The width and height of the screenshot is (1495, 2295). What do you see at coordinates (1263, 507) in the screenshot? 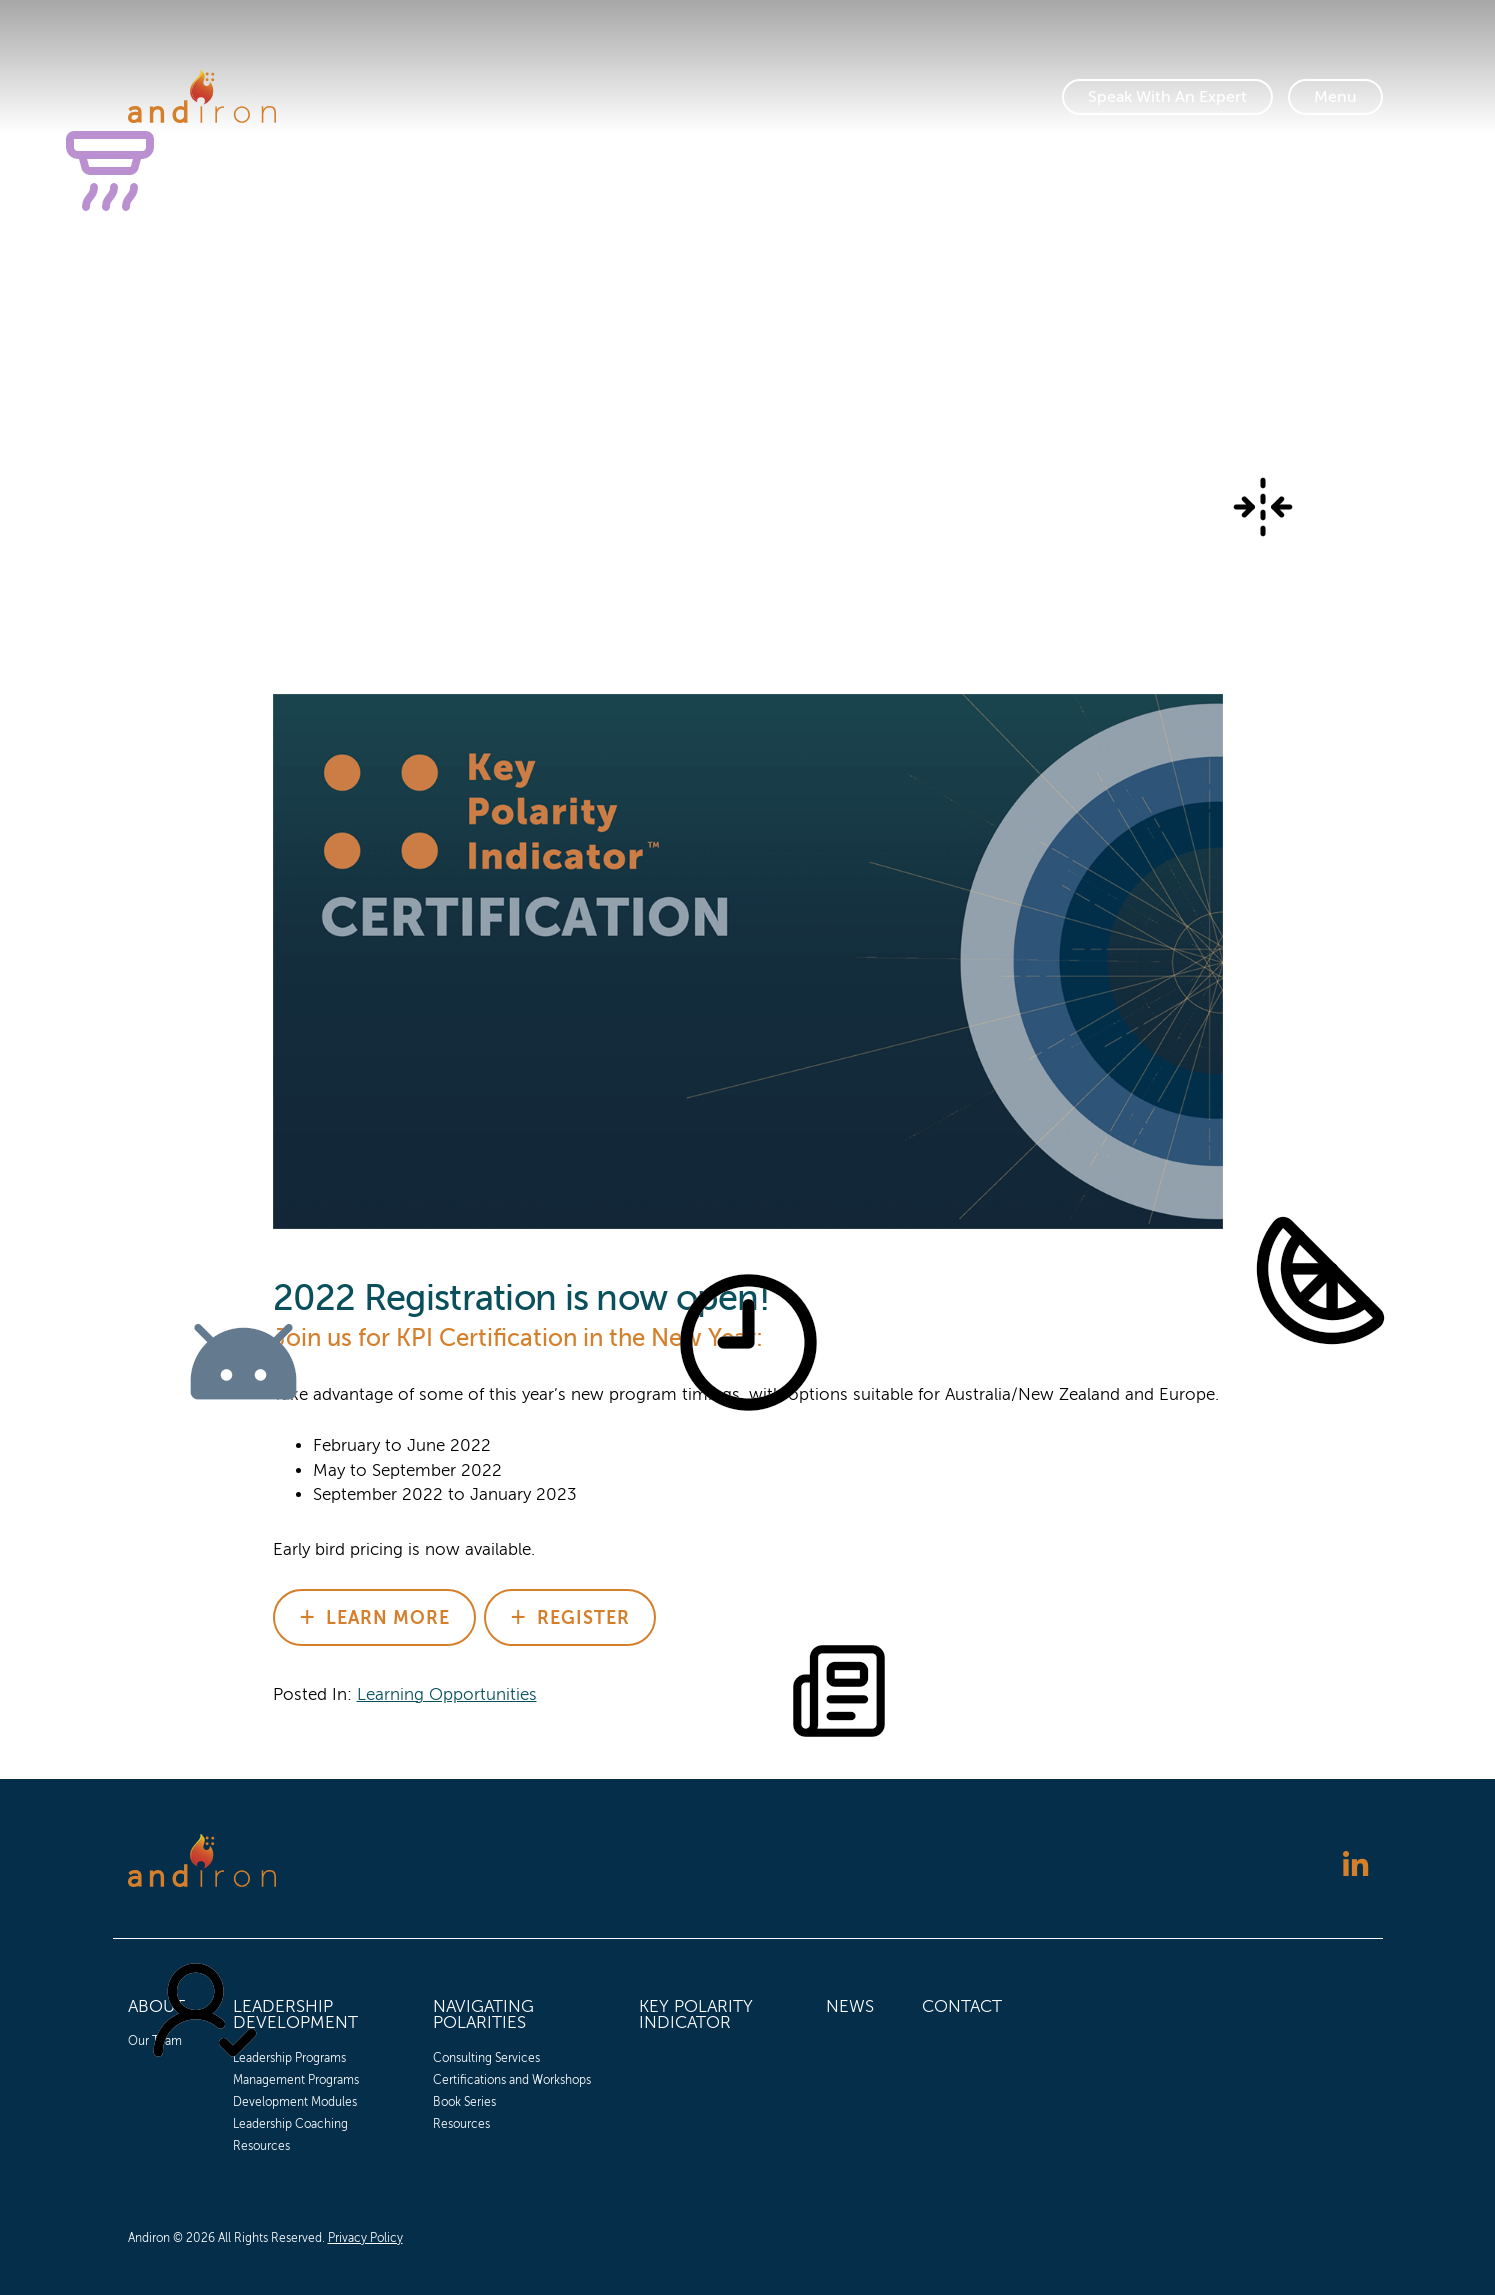
I see `collapse content horizontally` at bounding box center [1263, 507].